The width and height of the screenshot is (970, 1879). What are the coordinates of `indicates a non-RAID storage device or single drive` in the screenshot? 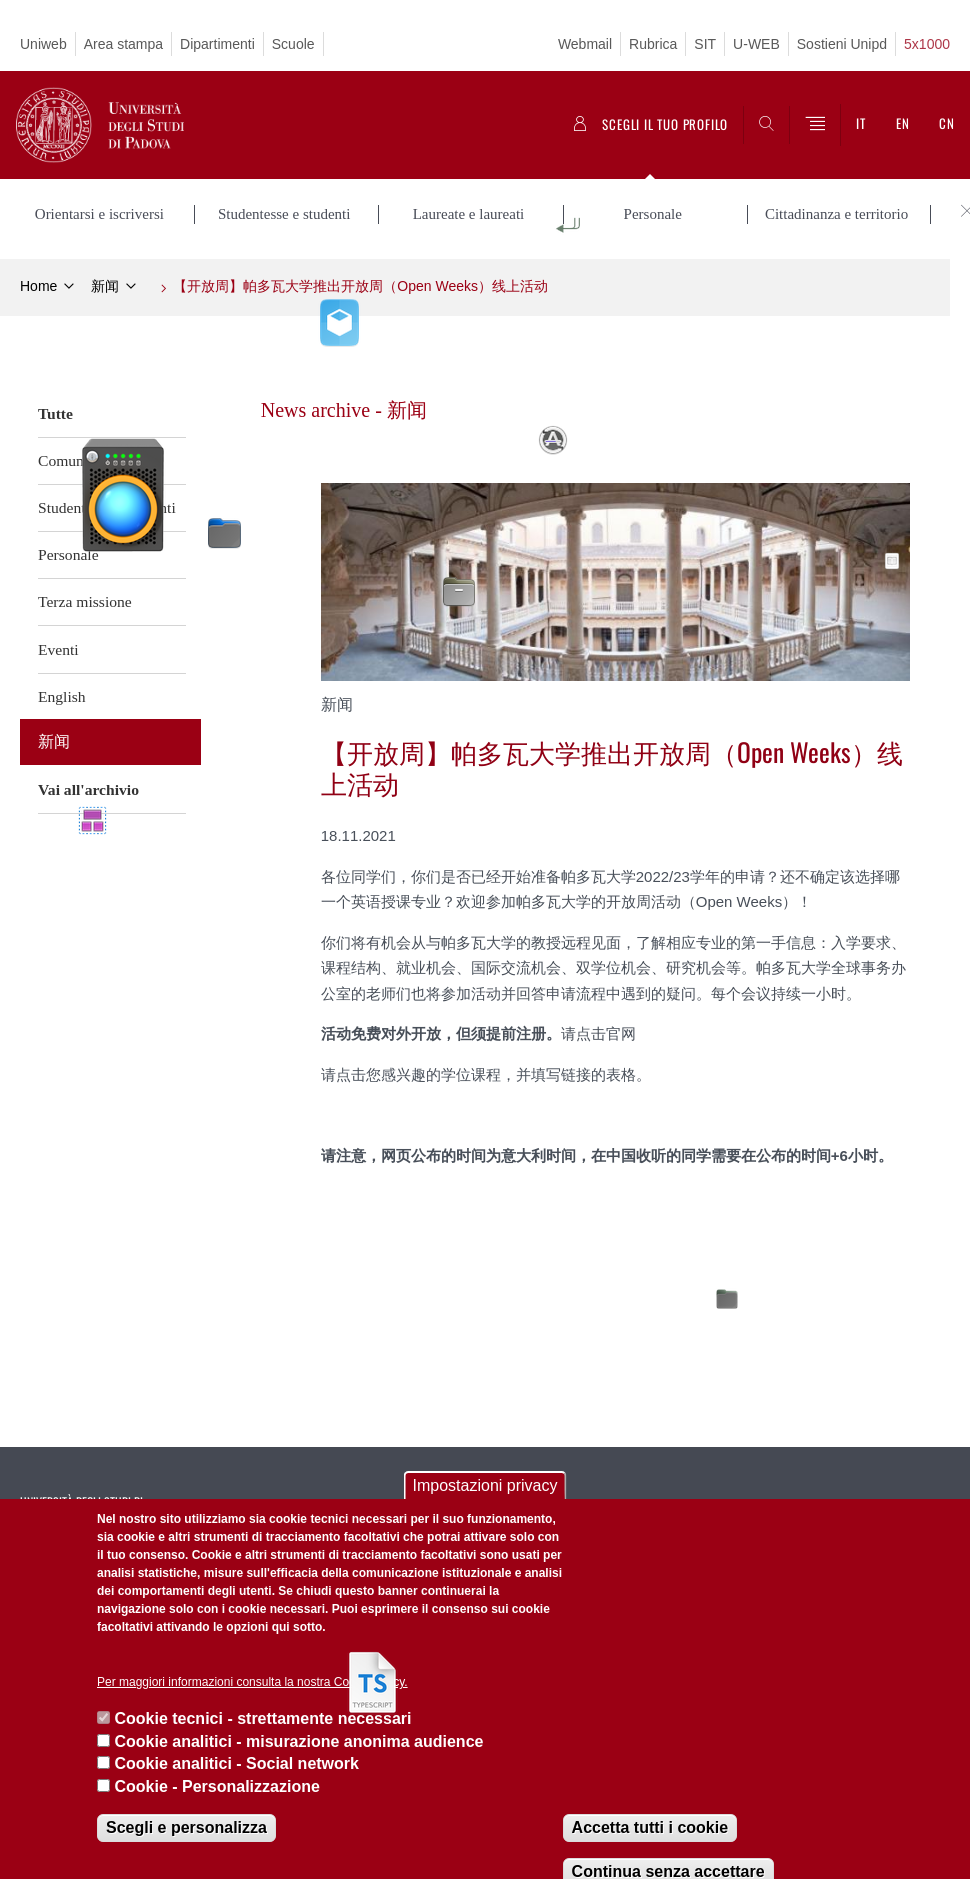 It's located at (123, 495).